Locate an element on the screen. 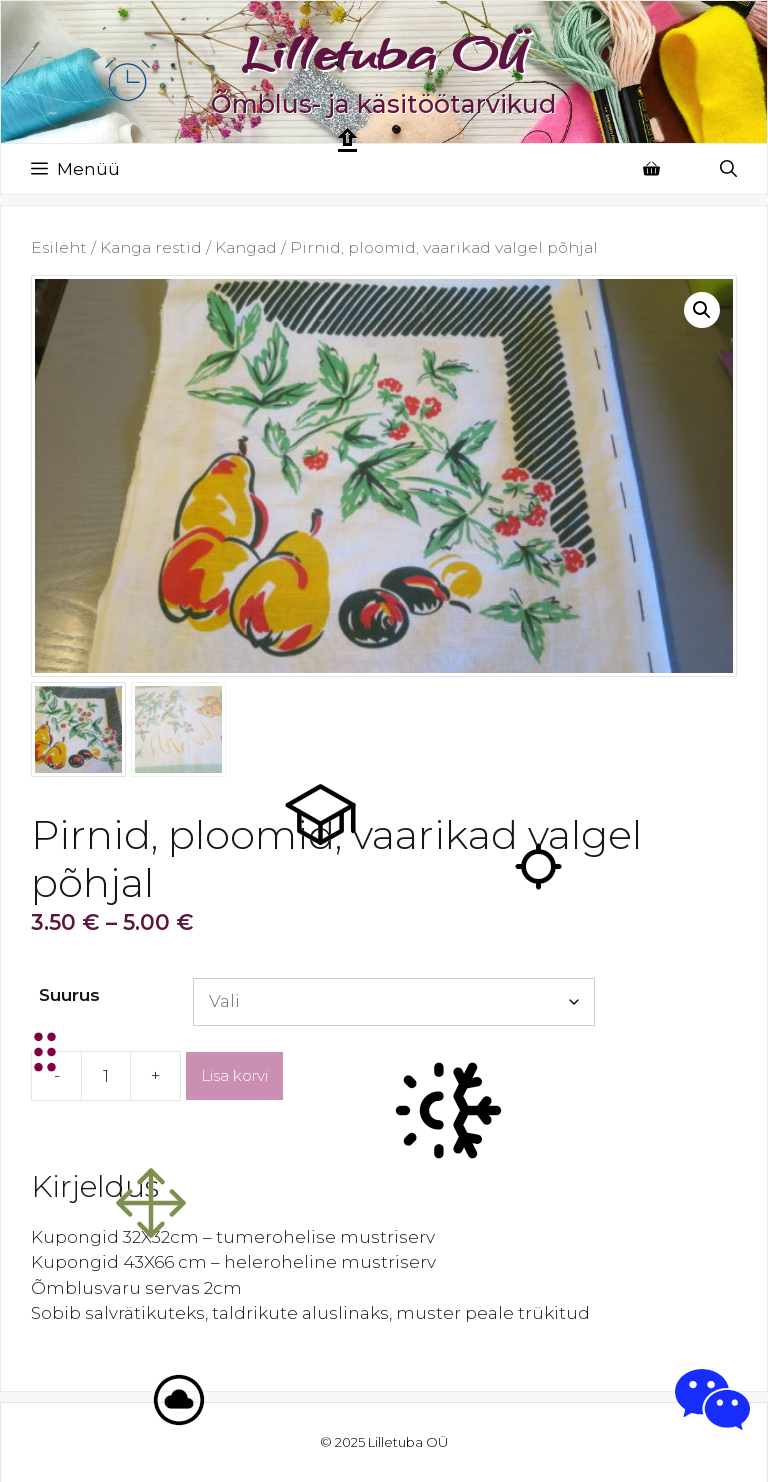 The image size is (768, 1482). upload a file from your device is located at coordinates (347, 140).